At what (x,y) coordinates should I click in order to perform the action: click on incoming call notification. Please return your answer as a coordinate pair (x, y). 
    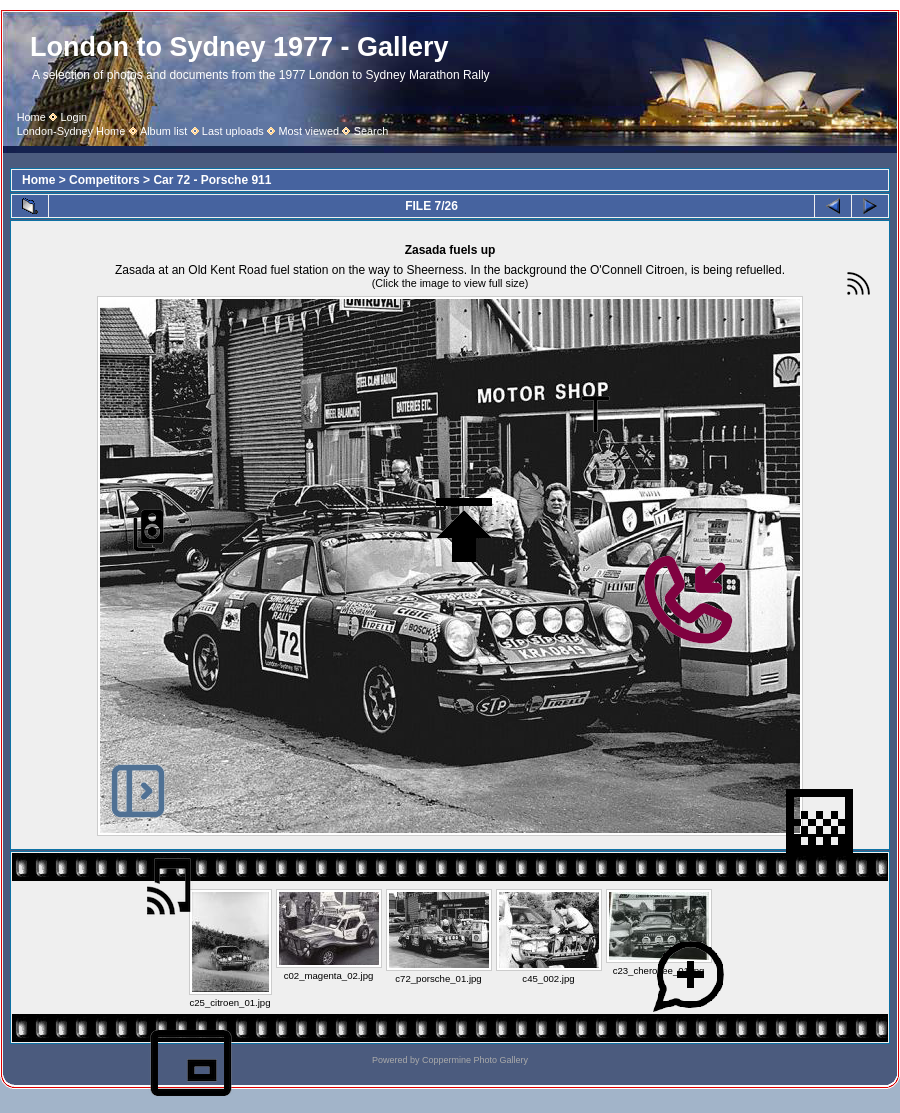
    Looking at the image, I should click on (690, 598).